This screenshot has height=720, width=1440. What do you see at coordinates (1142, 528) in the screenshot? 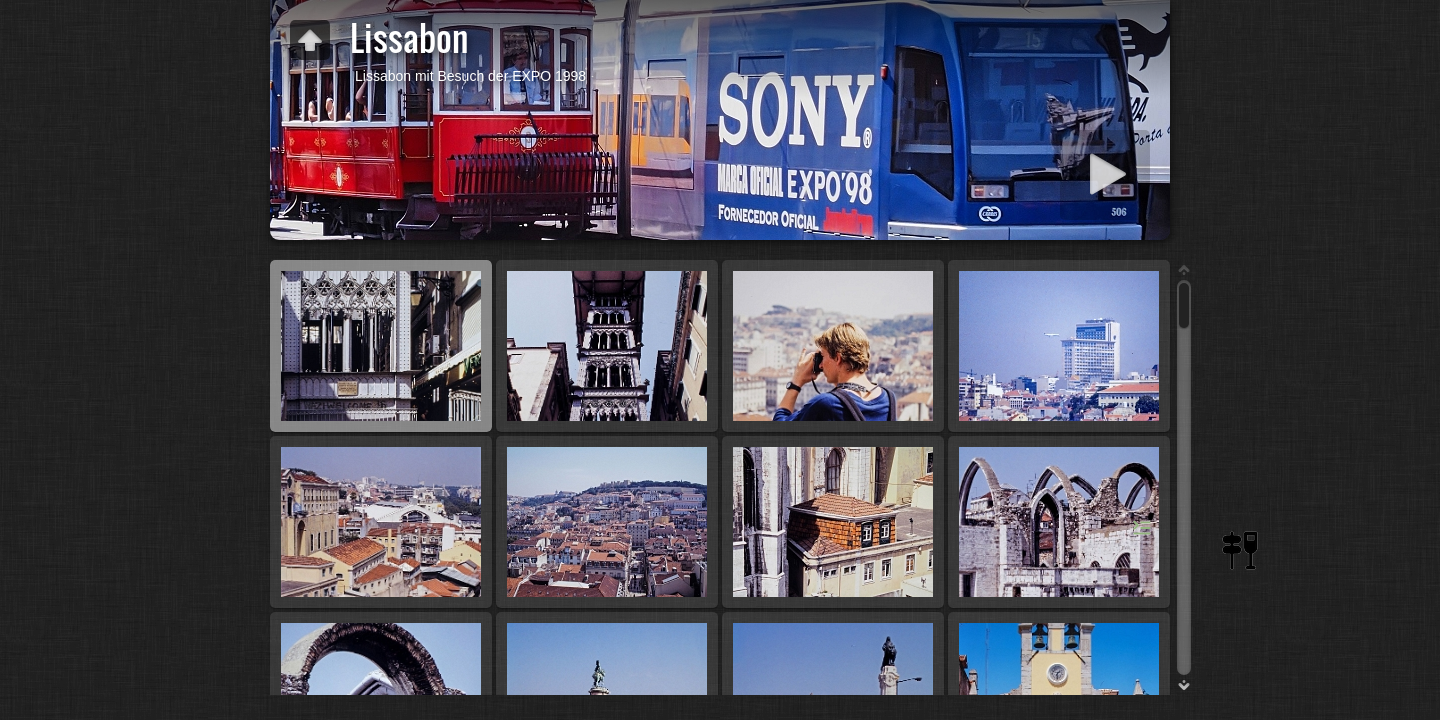
I see `increase text indentation` at bounding box center [1142, 528].